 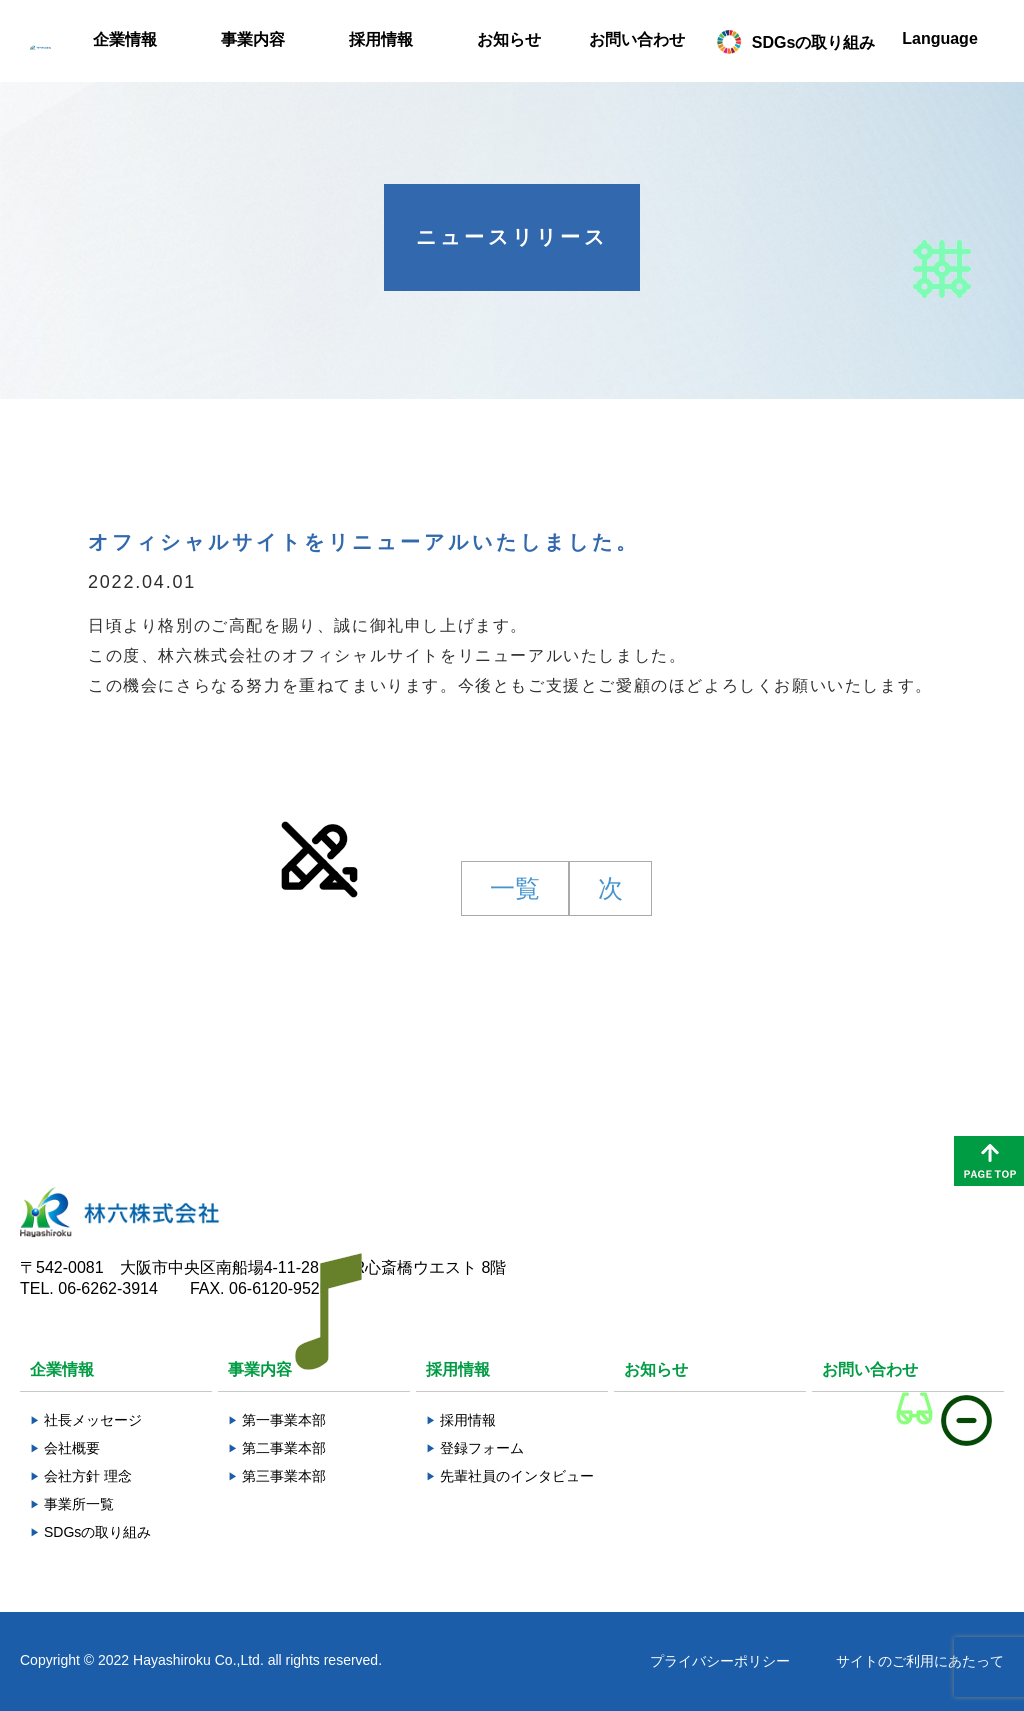 What do you see at coordinates (914, 1408) in the screenshot?
I see `toggle summer or beach mode` at bounding box center [914, 1408].